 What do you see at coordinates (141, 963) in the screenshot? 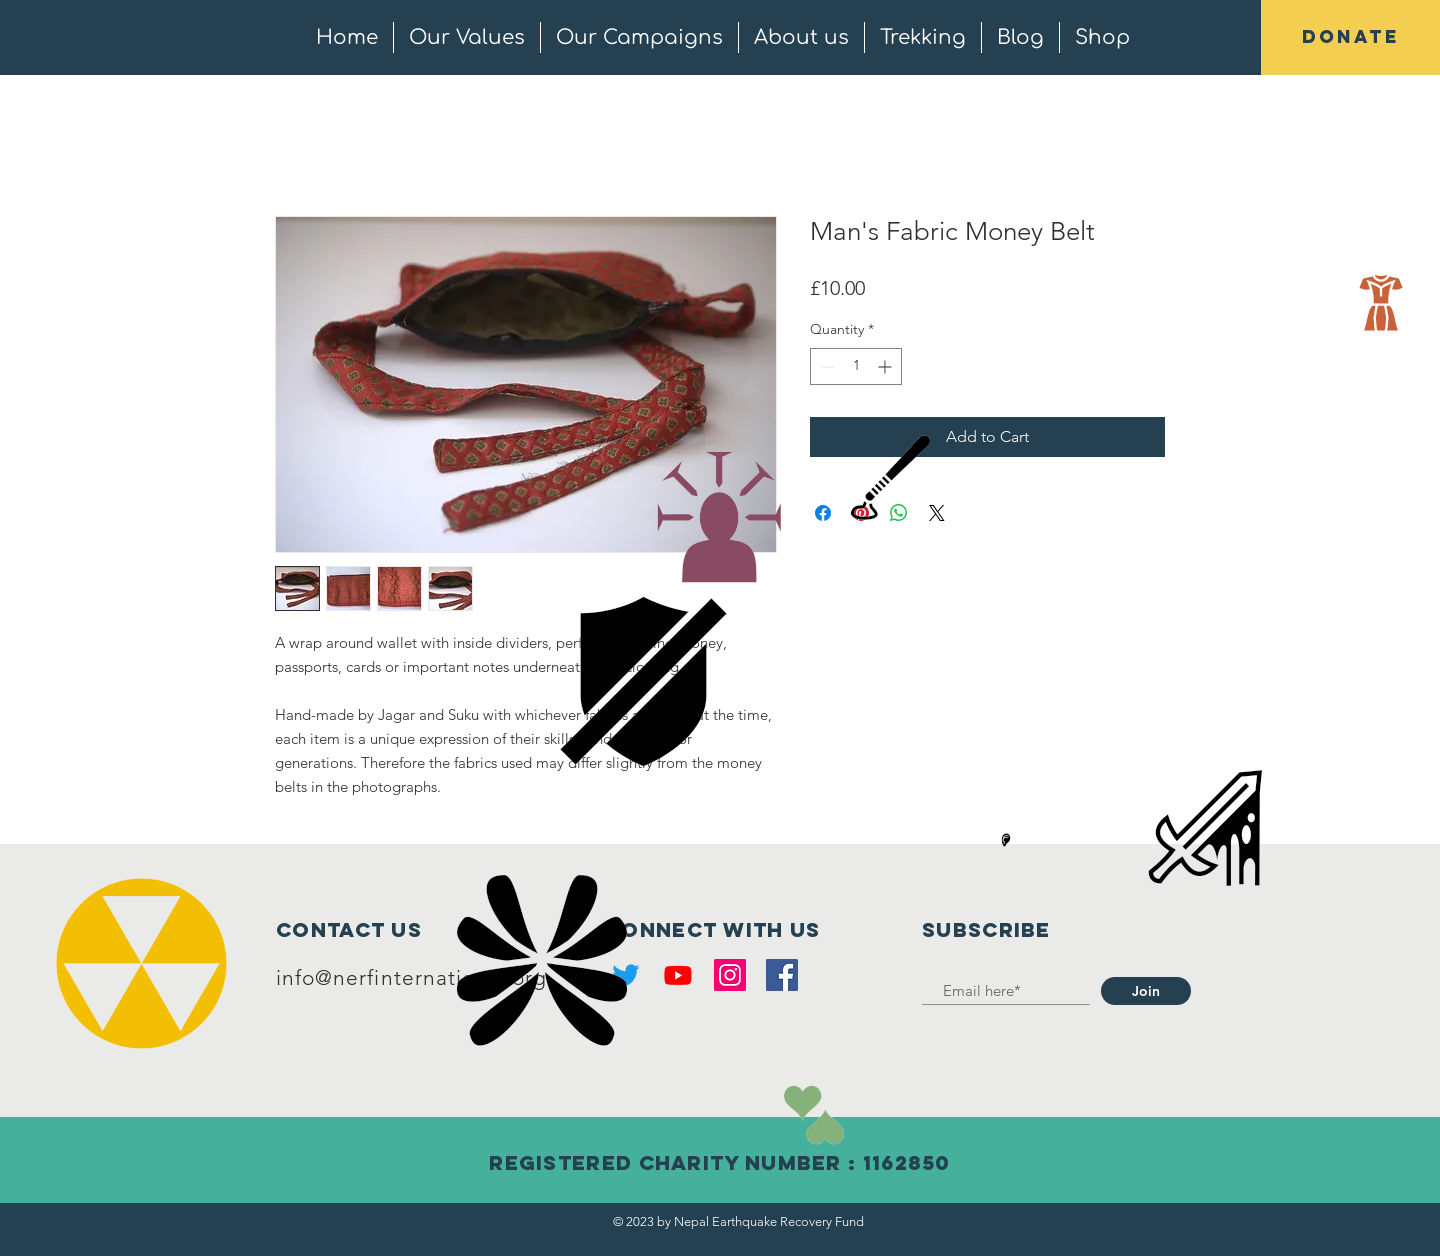
I see `indicates a fallout shelter location` at bounding box center [141, 963].